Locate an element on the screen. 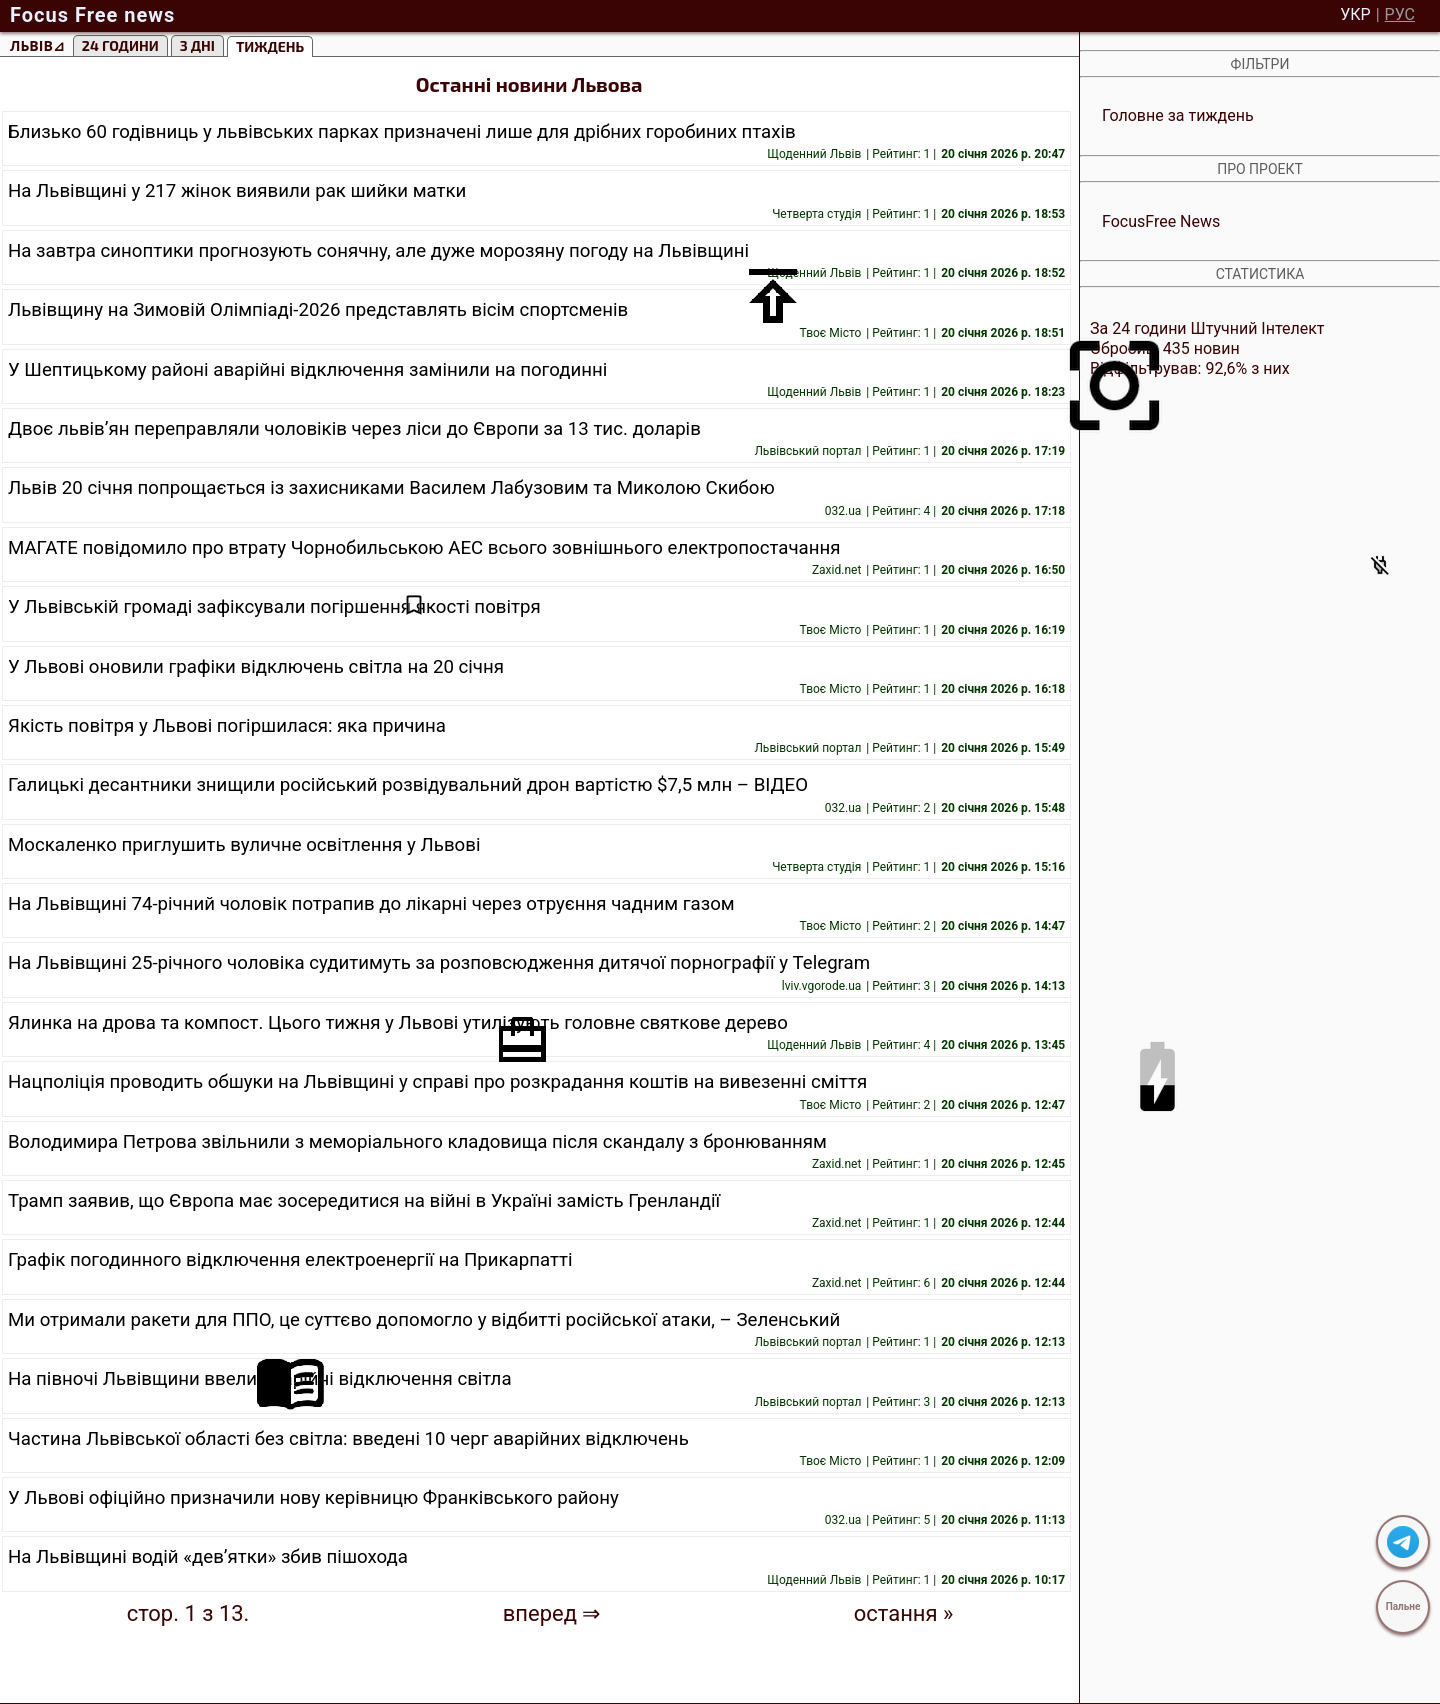  save this item for later is located at coordinates (414, 605).